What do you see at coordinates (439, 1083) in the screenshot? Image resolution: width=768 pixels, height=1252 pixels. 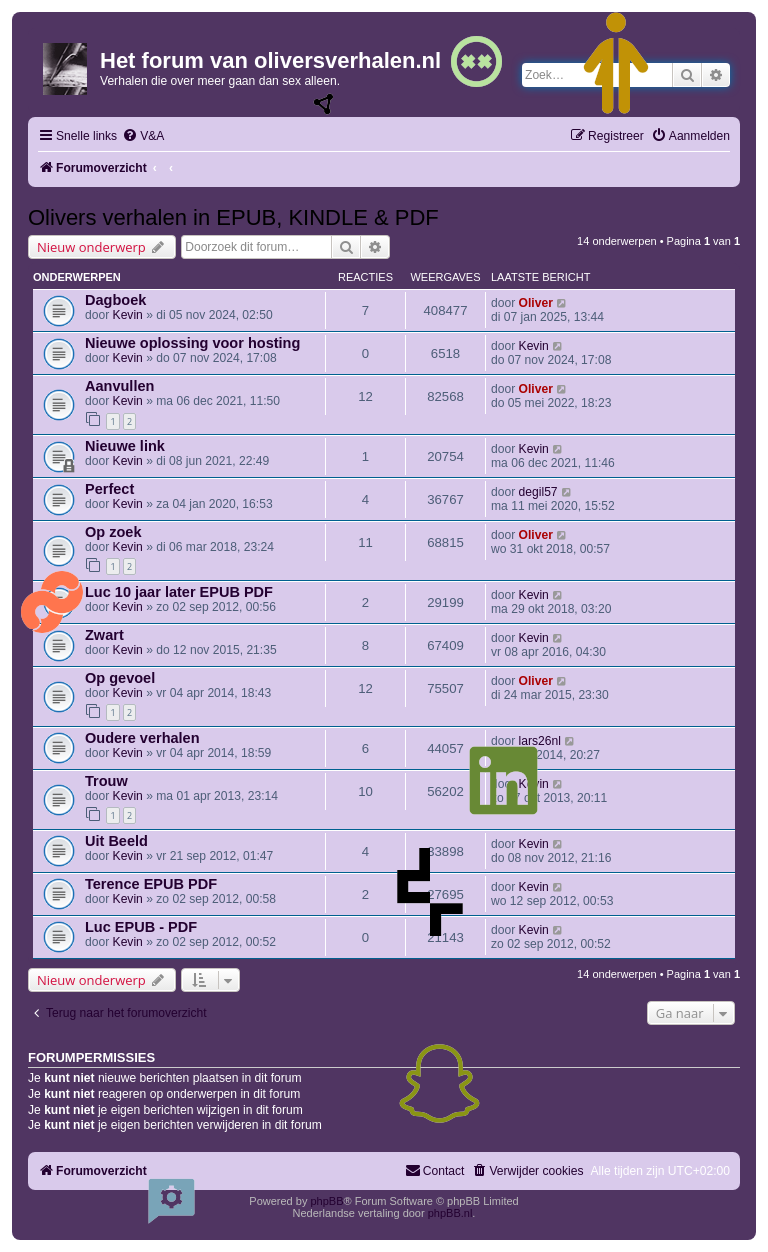 I see `open snapchat app` at bounding box center [439, 1083].